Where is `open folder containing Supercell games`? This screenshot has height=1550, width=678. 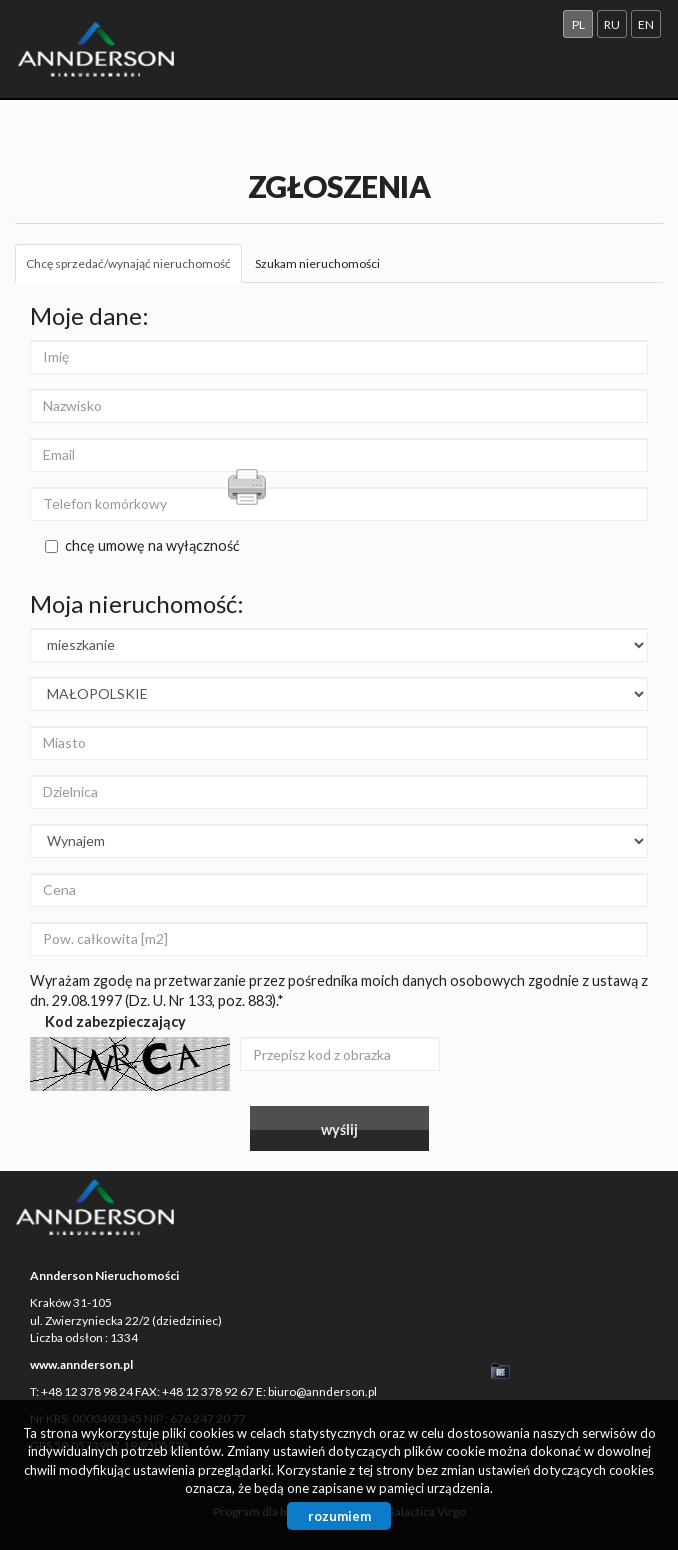 open folder containing Supercell games is located at coordinates (500, 1371).